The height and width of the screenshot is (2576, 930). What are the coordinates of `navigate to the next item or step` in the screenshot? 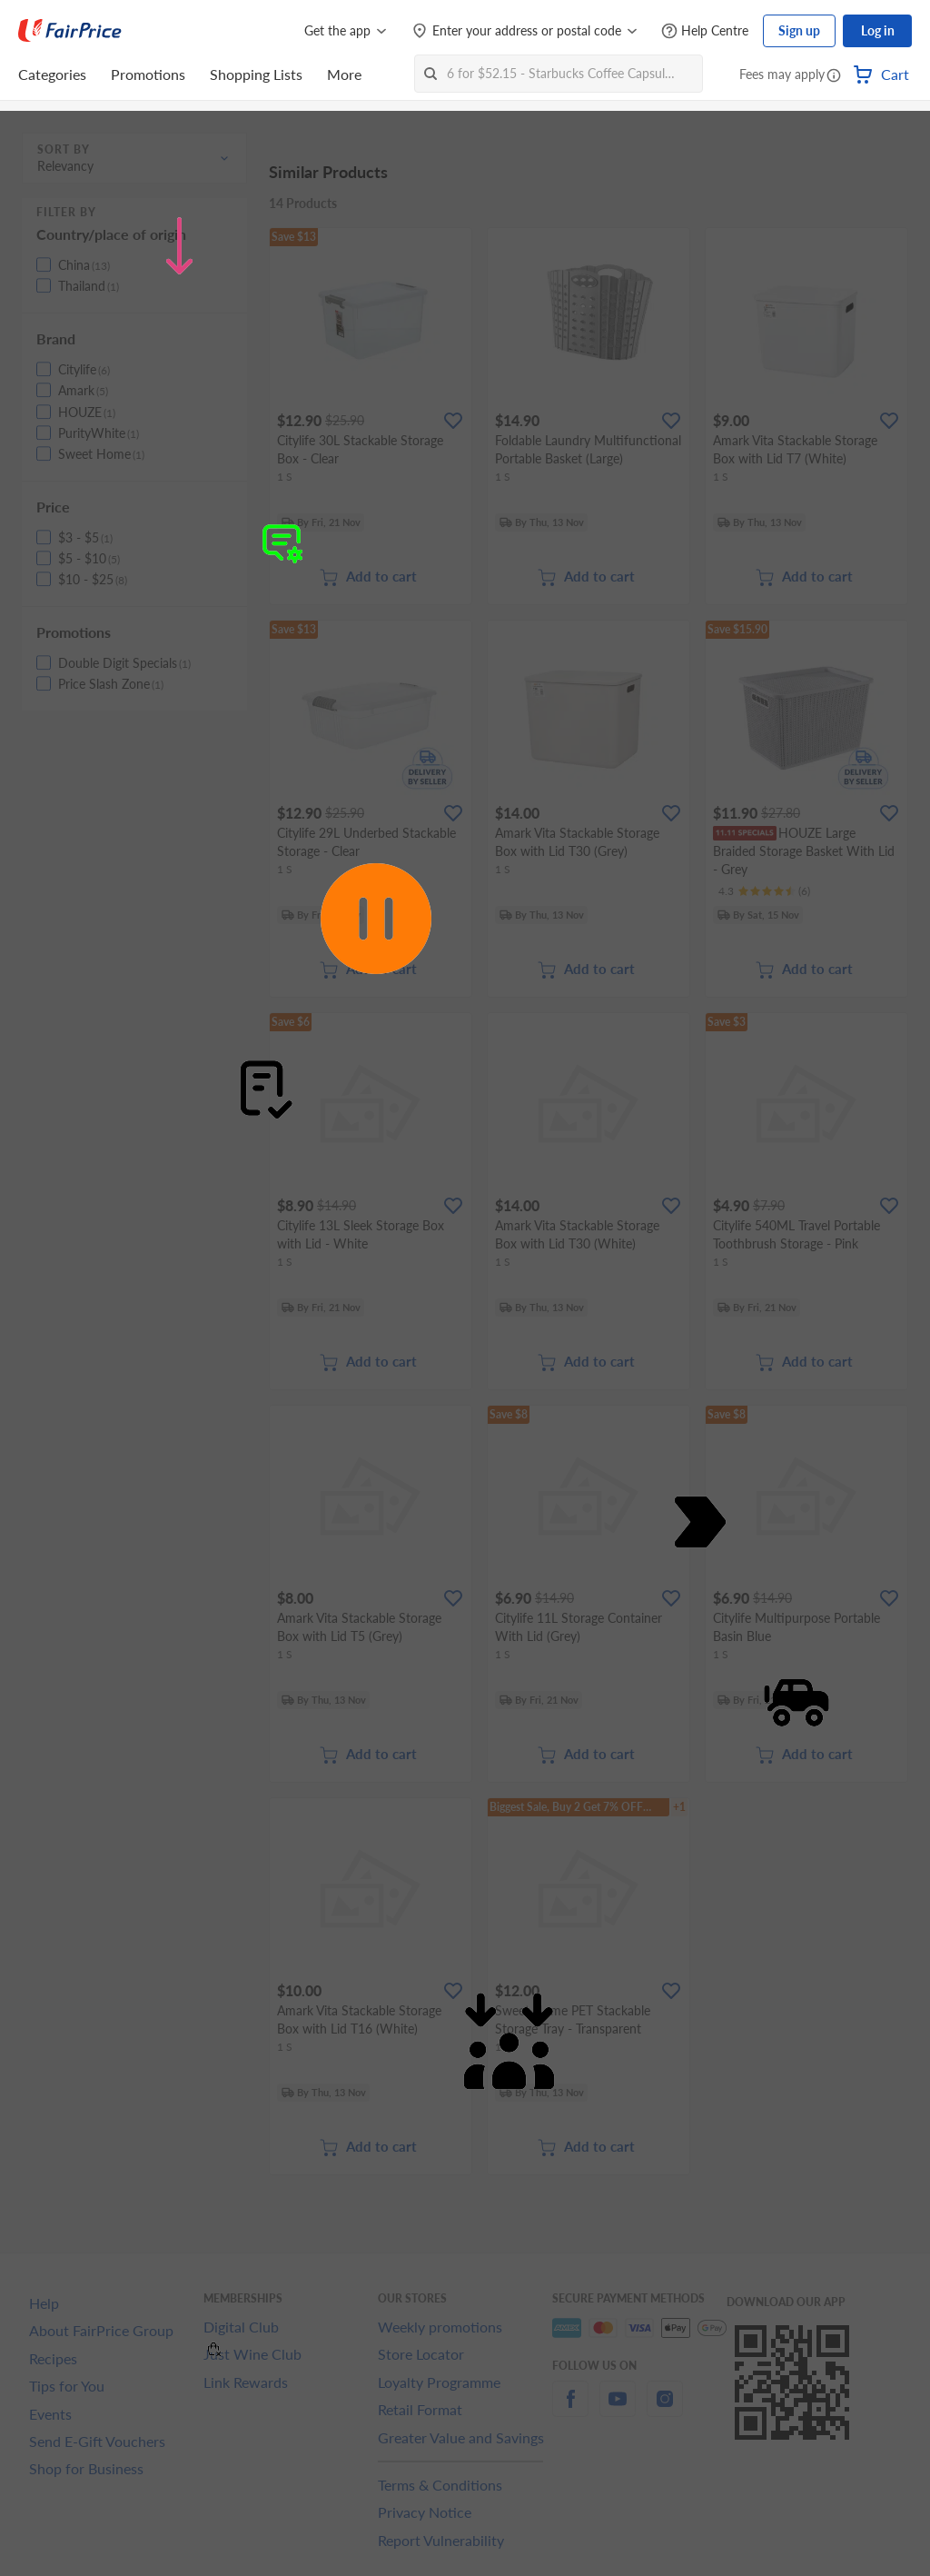 It's located at (700, 1522).